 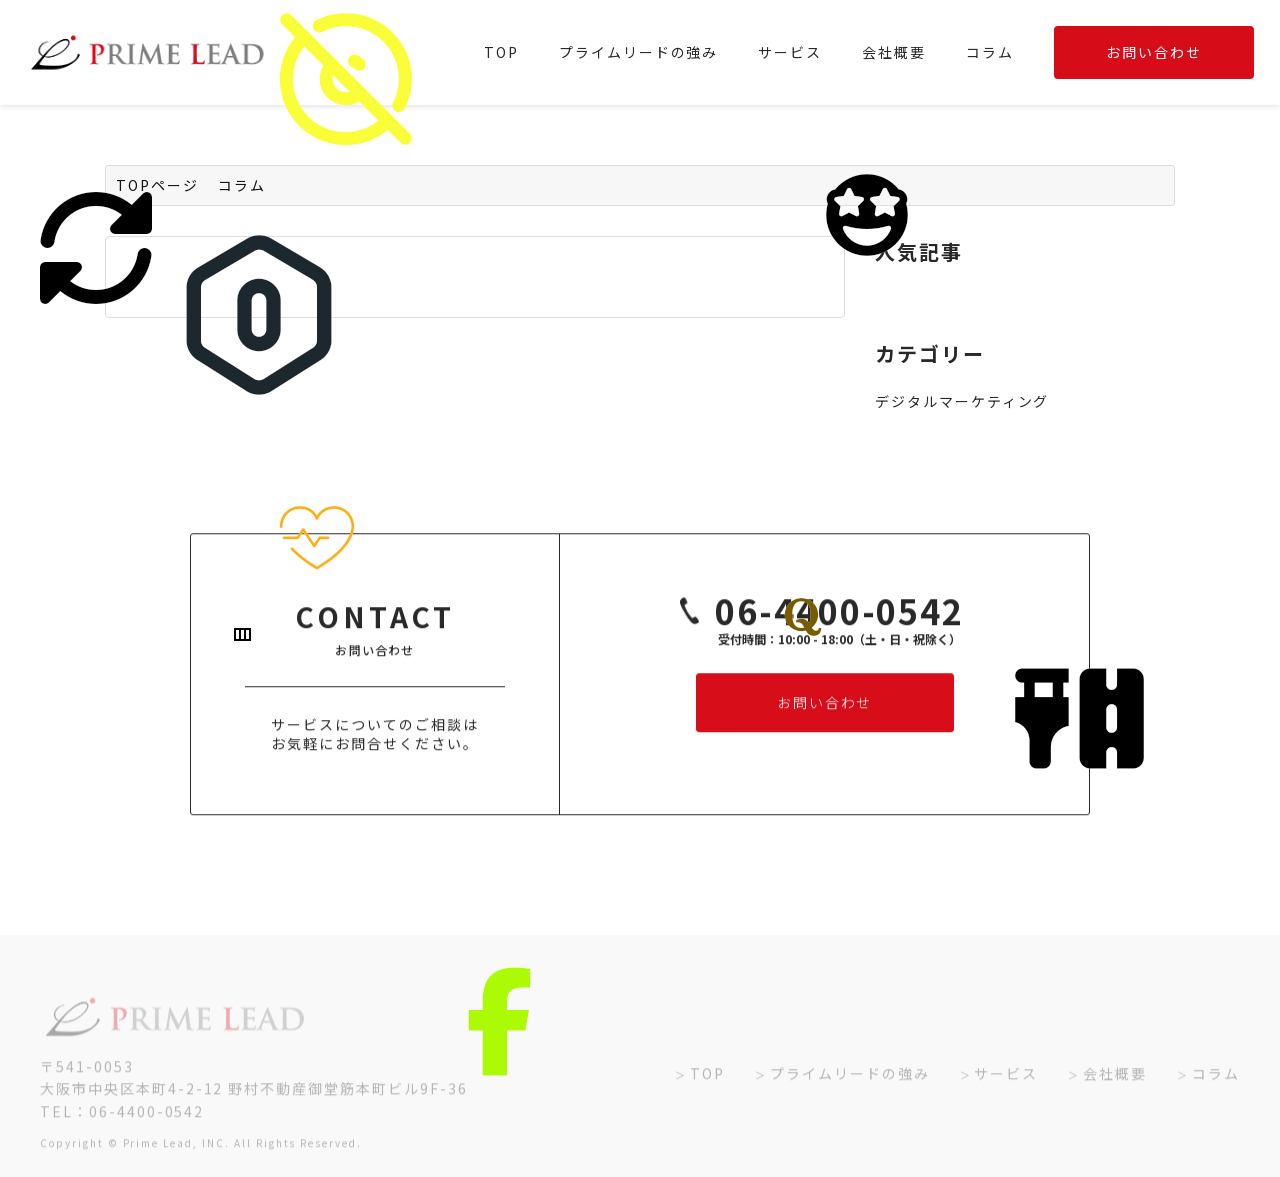 What do you see at coordinates (1079, 718) in the screenshot?
I see `view bridge or overpass routes` at bounding box center [1079, 718].